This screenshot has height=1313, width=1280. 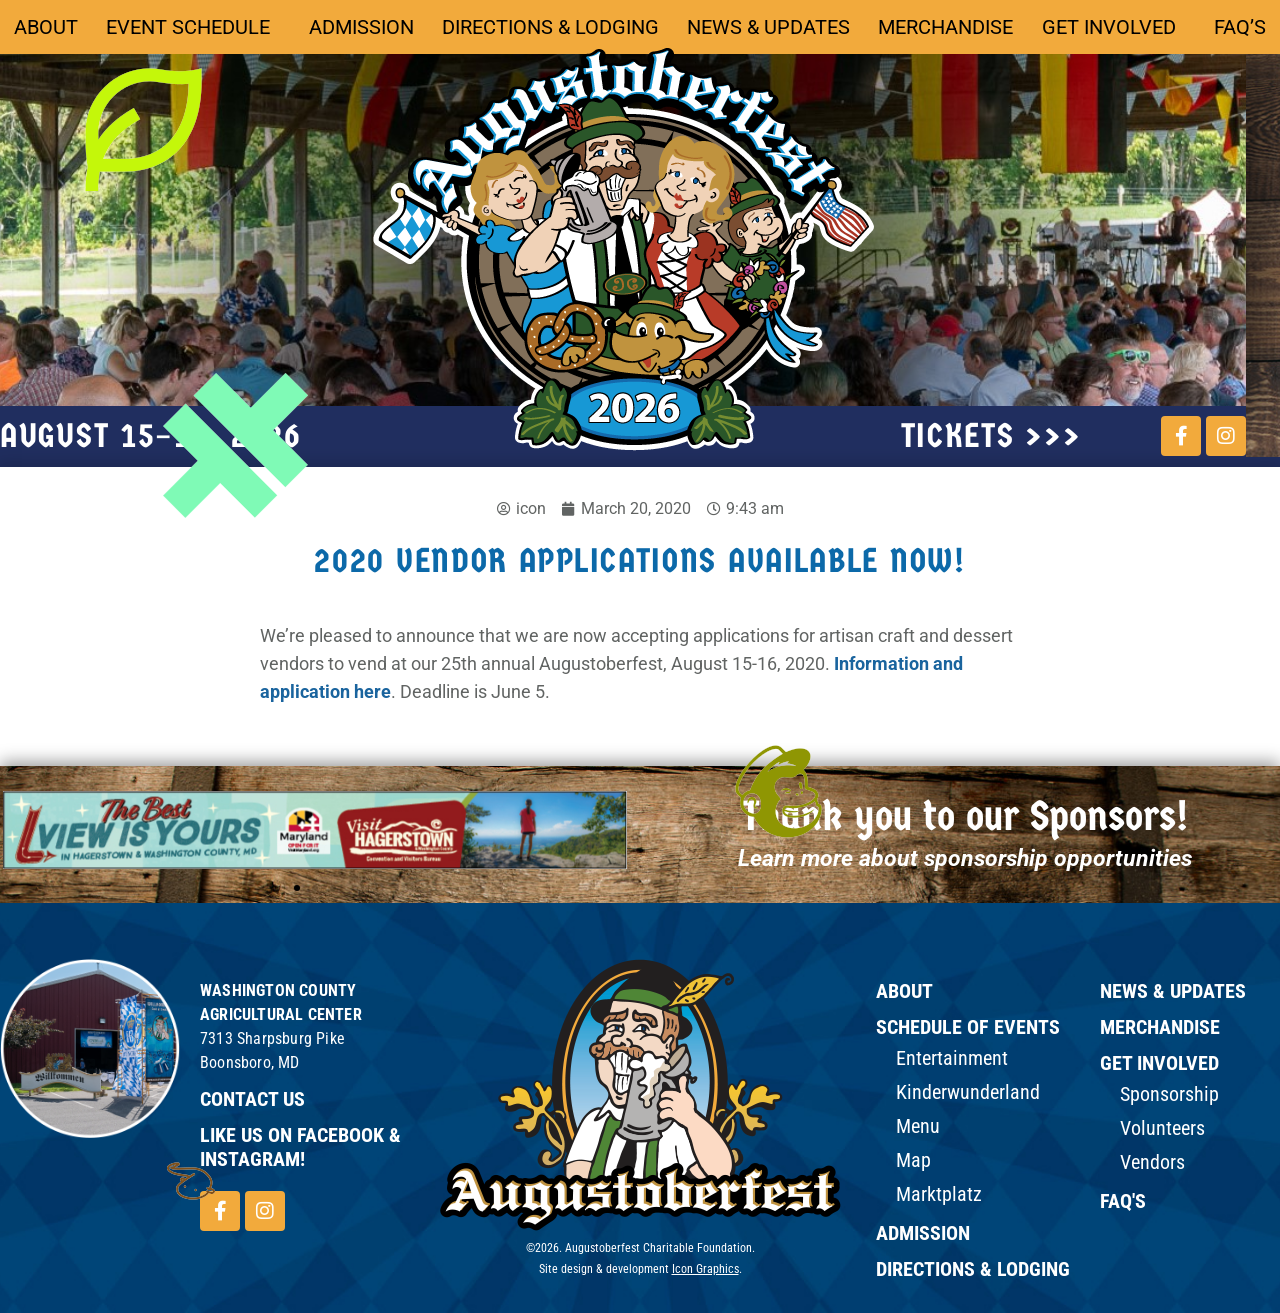 What do you see at coordinates (191, 1181) in the screenshot?
I see `support creators on afdian` at bounding box center [191, 1181].